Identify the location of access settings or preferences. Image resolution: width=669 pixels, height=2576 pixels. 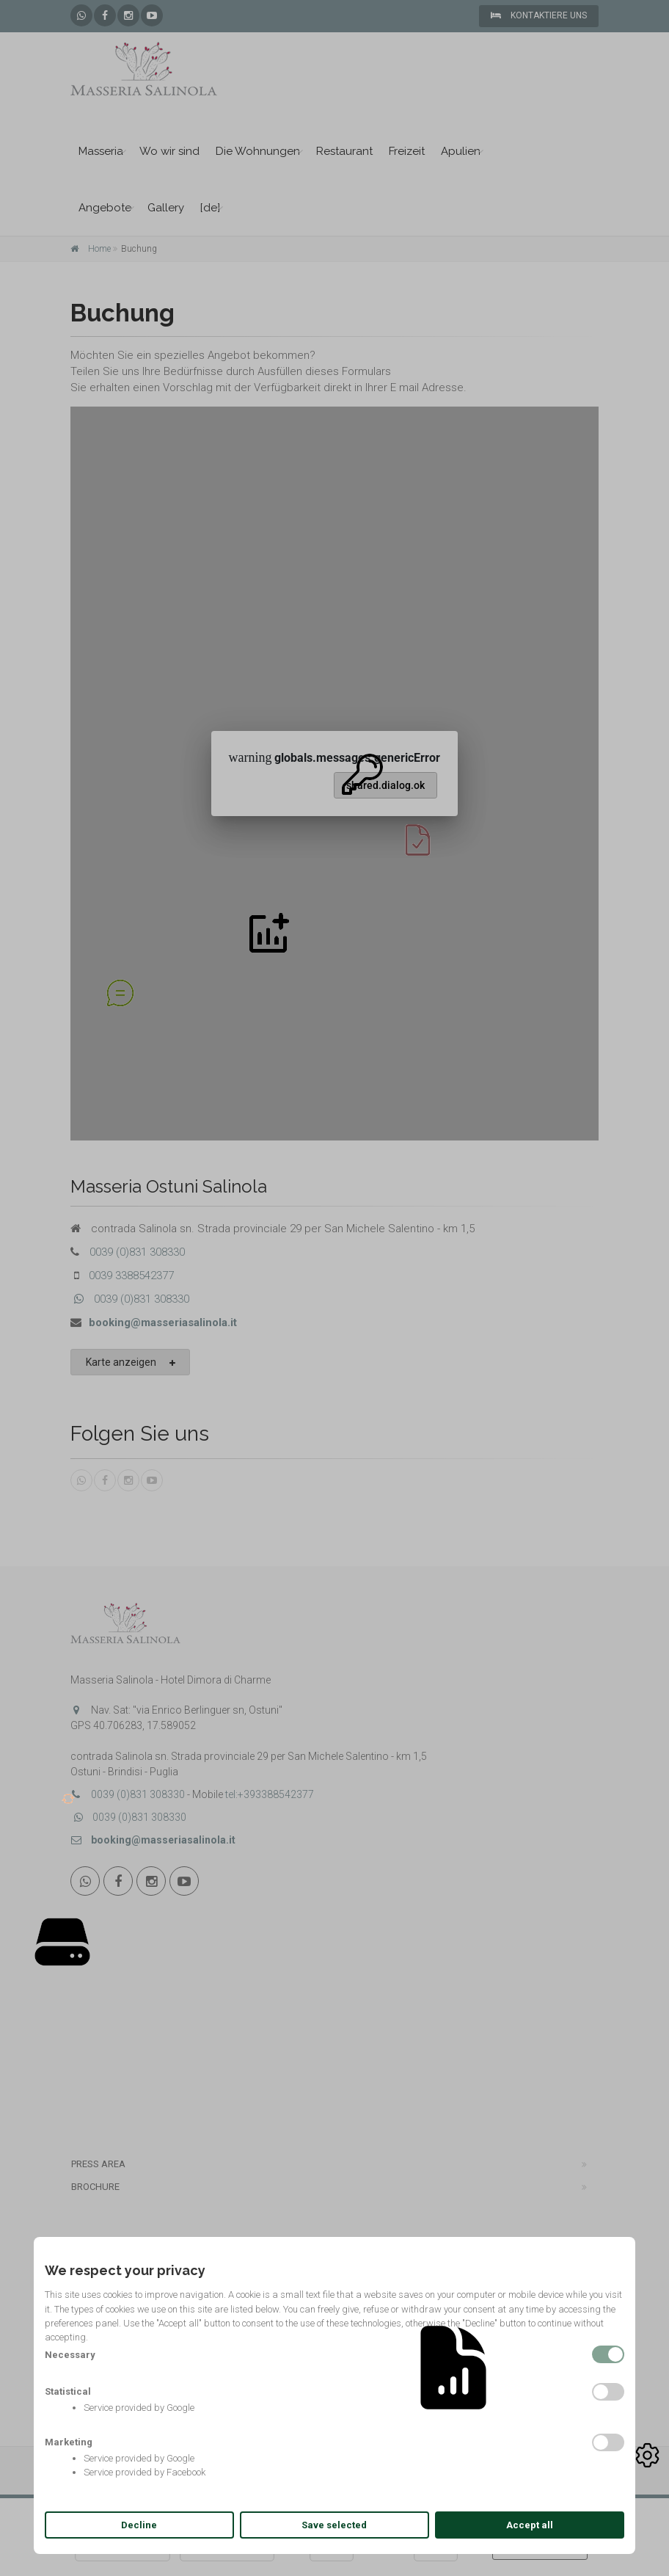
(647, 2455).